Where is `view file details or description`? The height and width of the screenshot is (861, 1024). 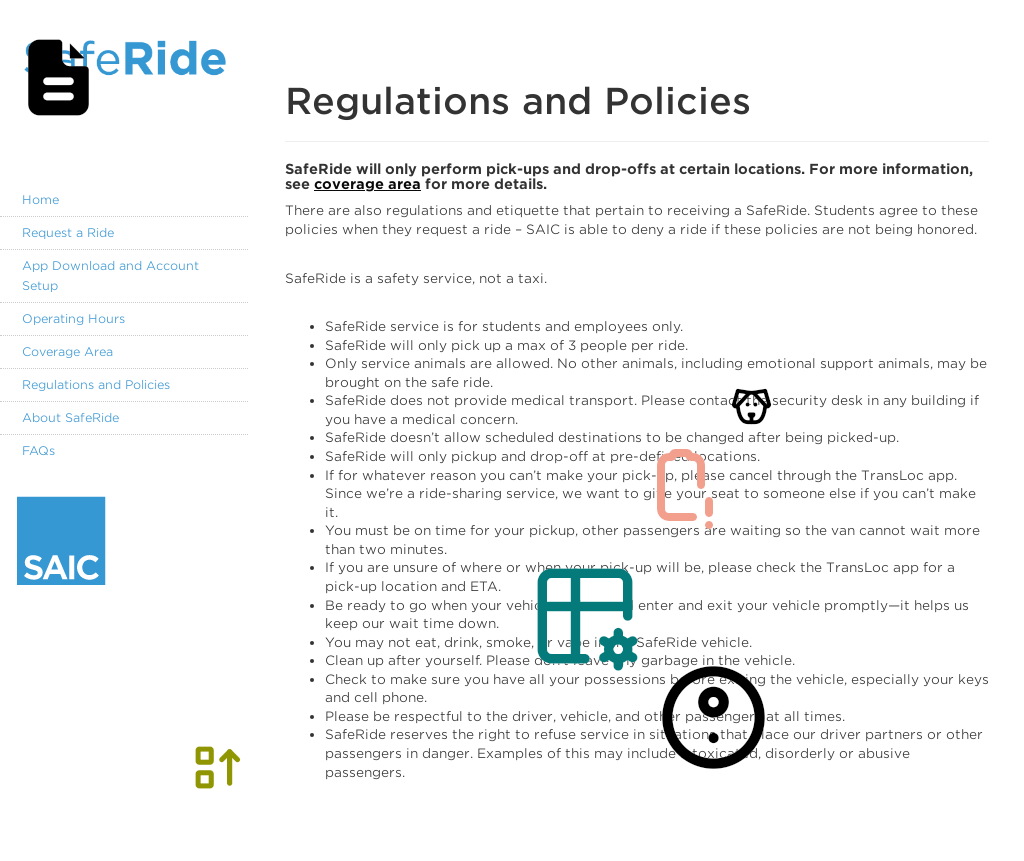
view file details or description is located at coordinates (58, 77).